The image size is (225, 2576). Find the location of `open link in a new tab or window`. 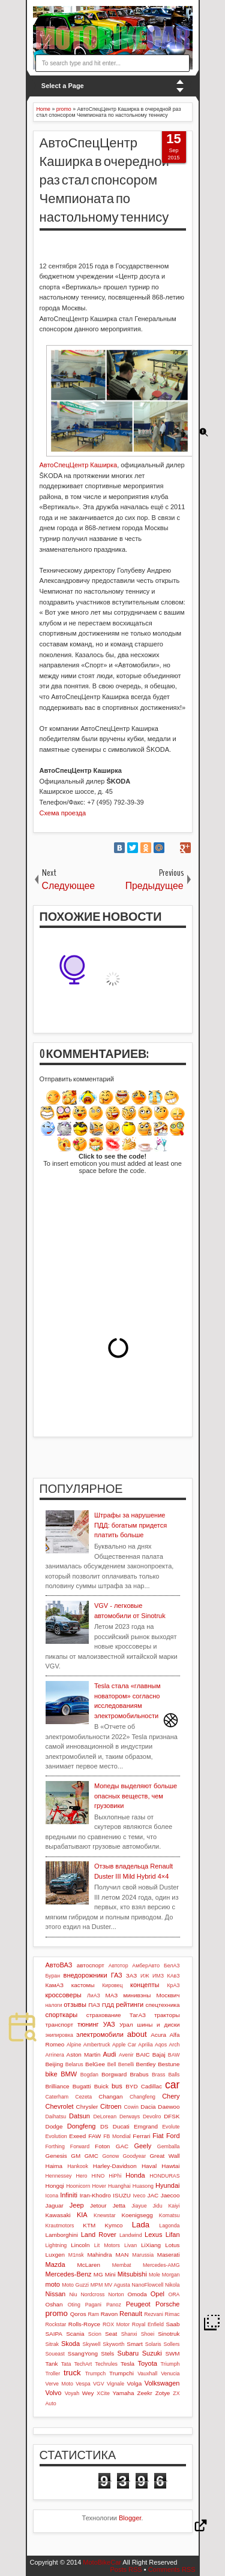

open link in a new tab or window is located at coordinates (200, 2525).